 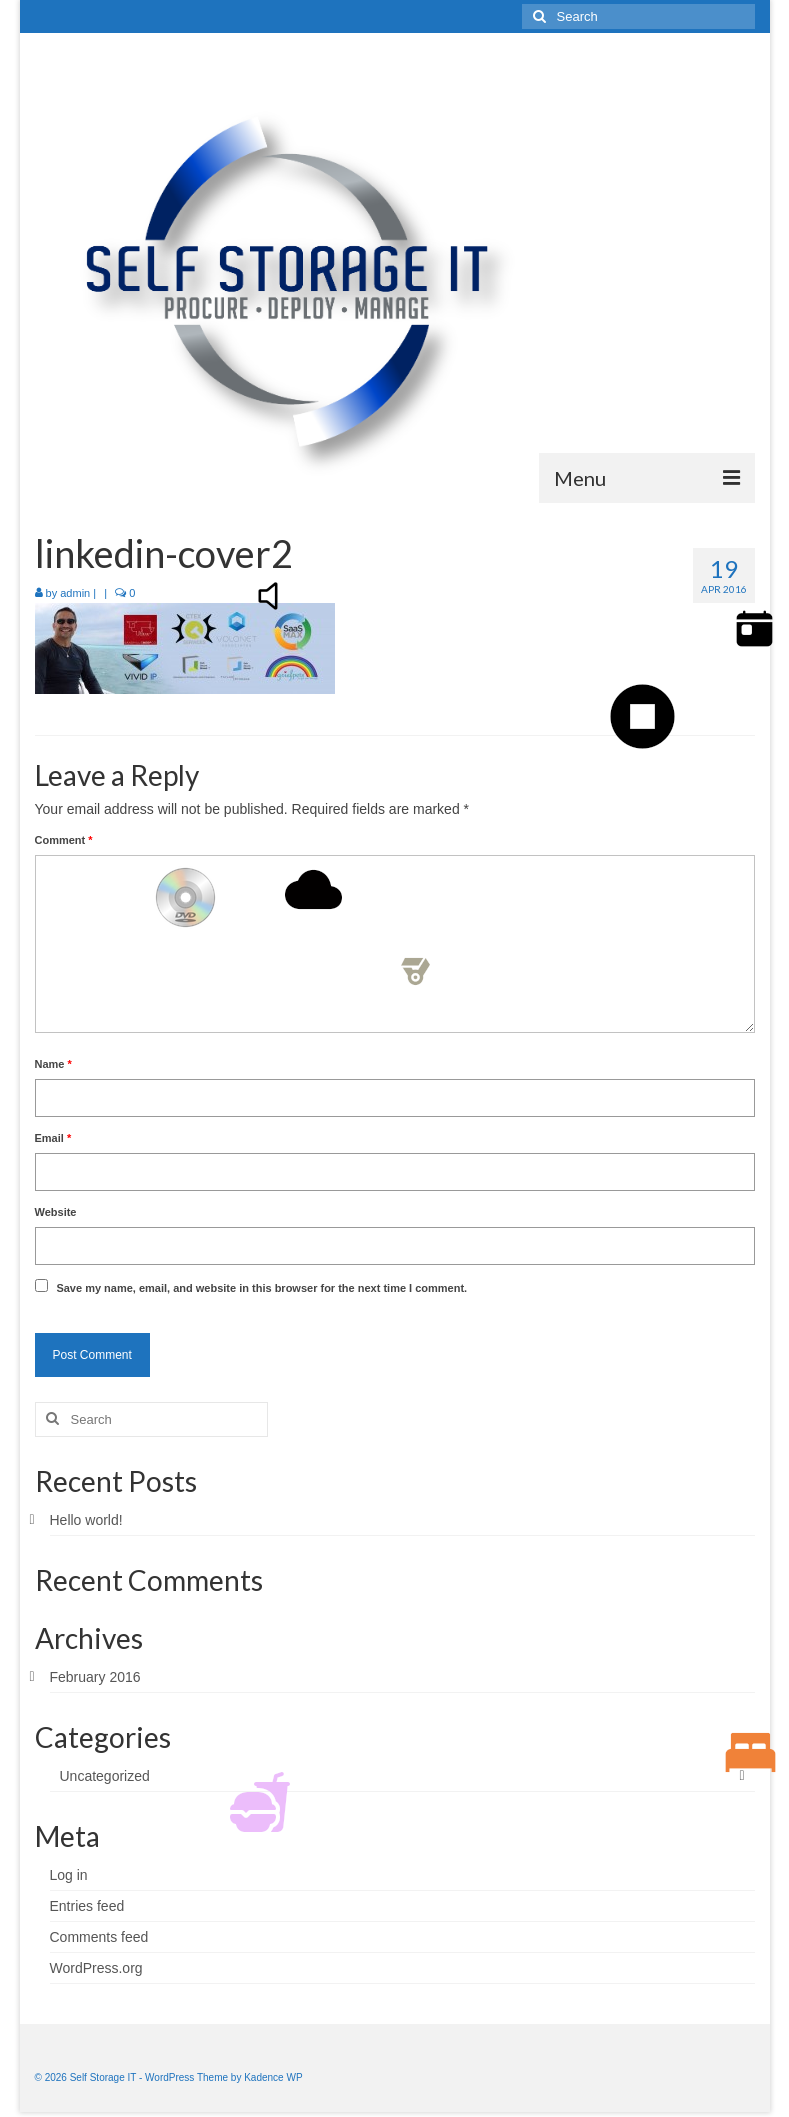 What do you see at coordinates (754, 628) in the screenshot?
I see `view today's date or events` at bounding box center [754, 628].